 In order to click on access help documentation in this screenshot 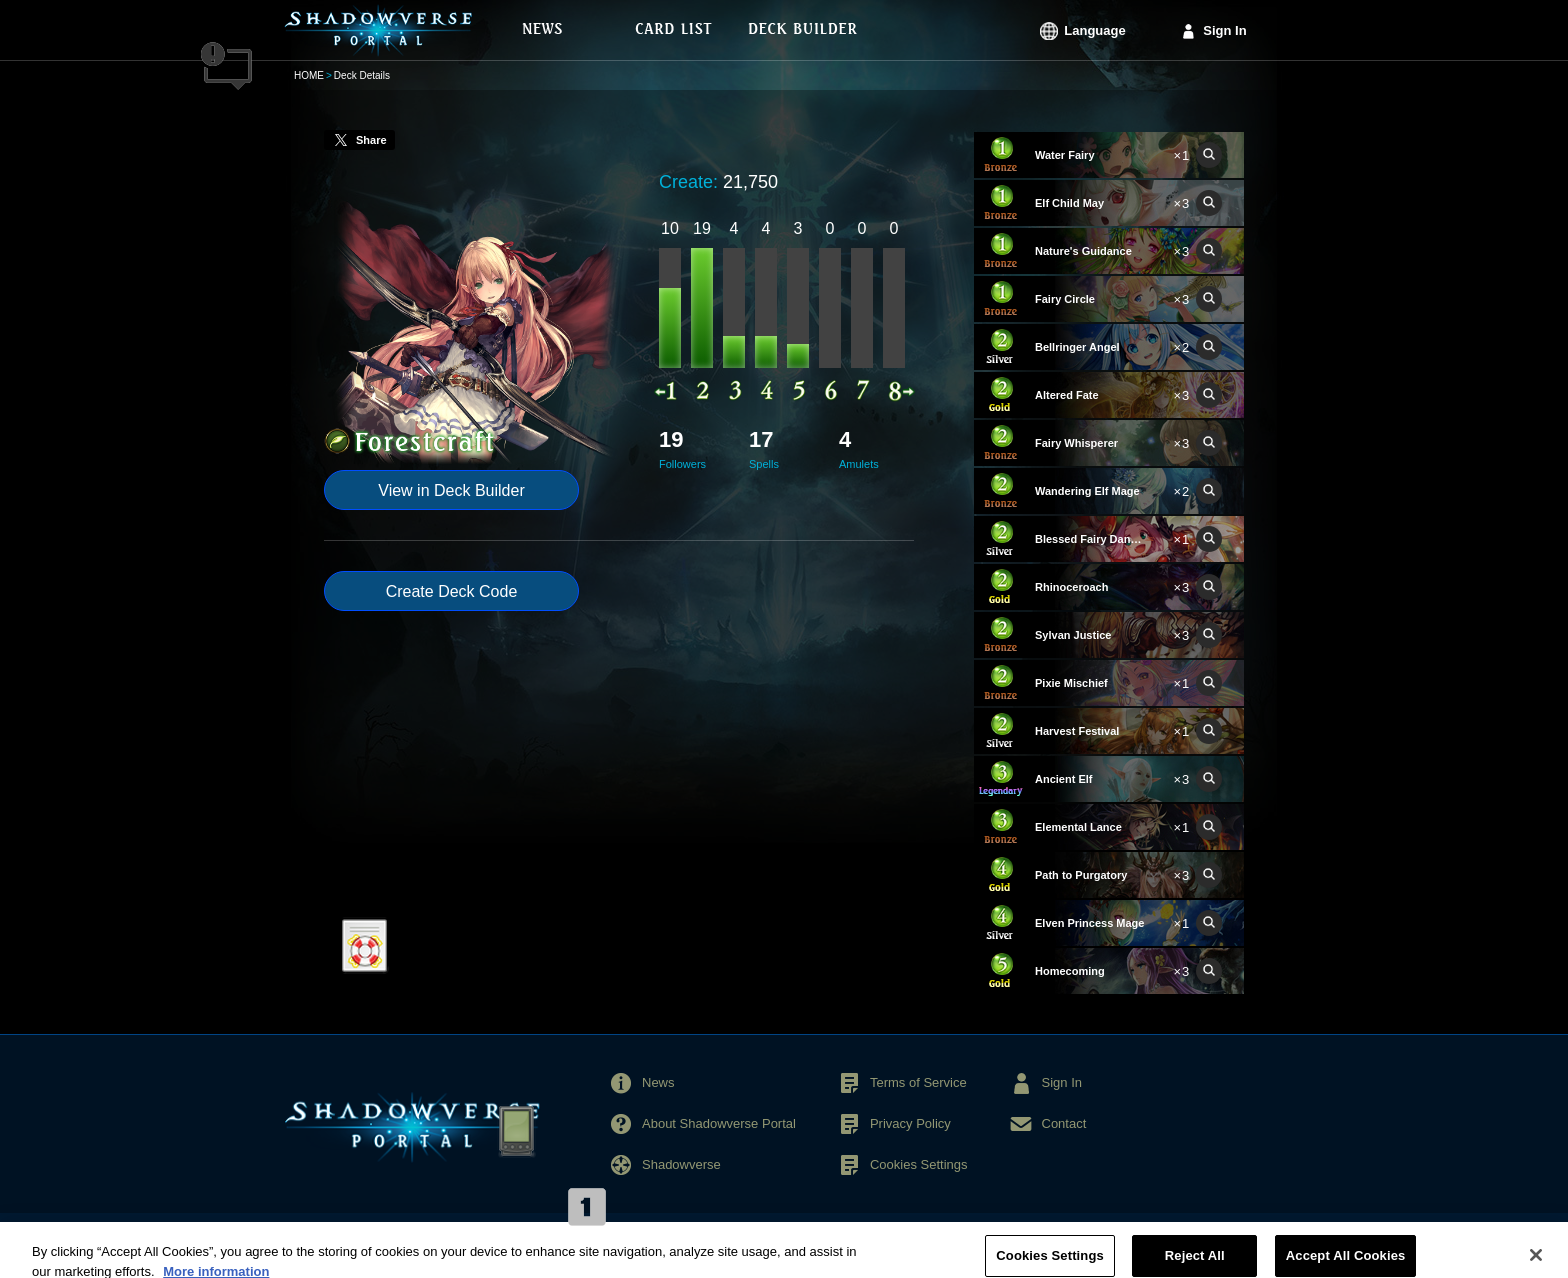, I will do `click(364, 945)`.